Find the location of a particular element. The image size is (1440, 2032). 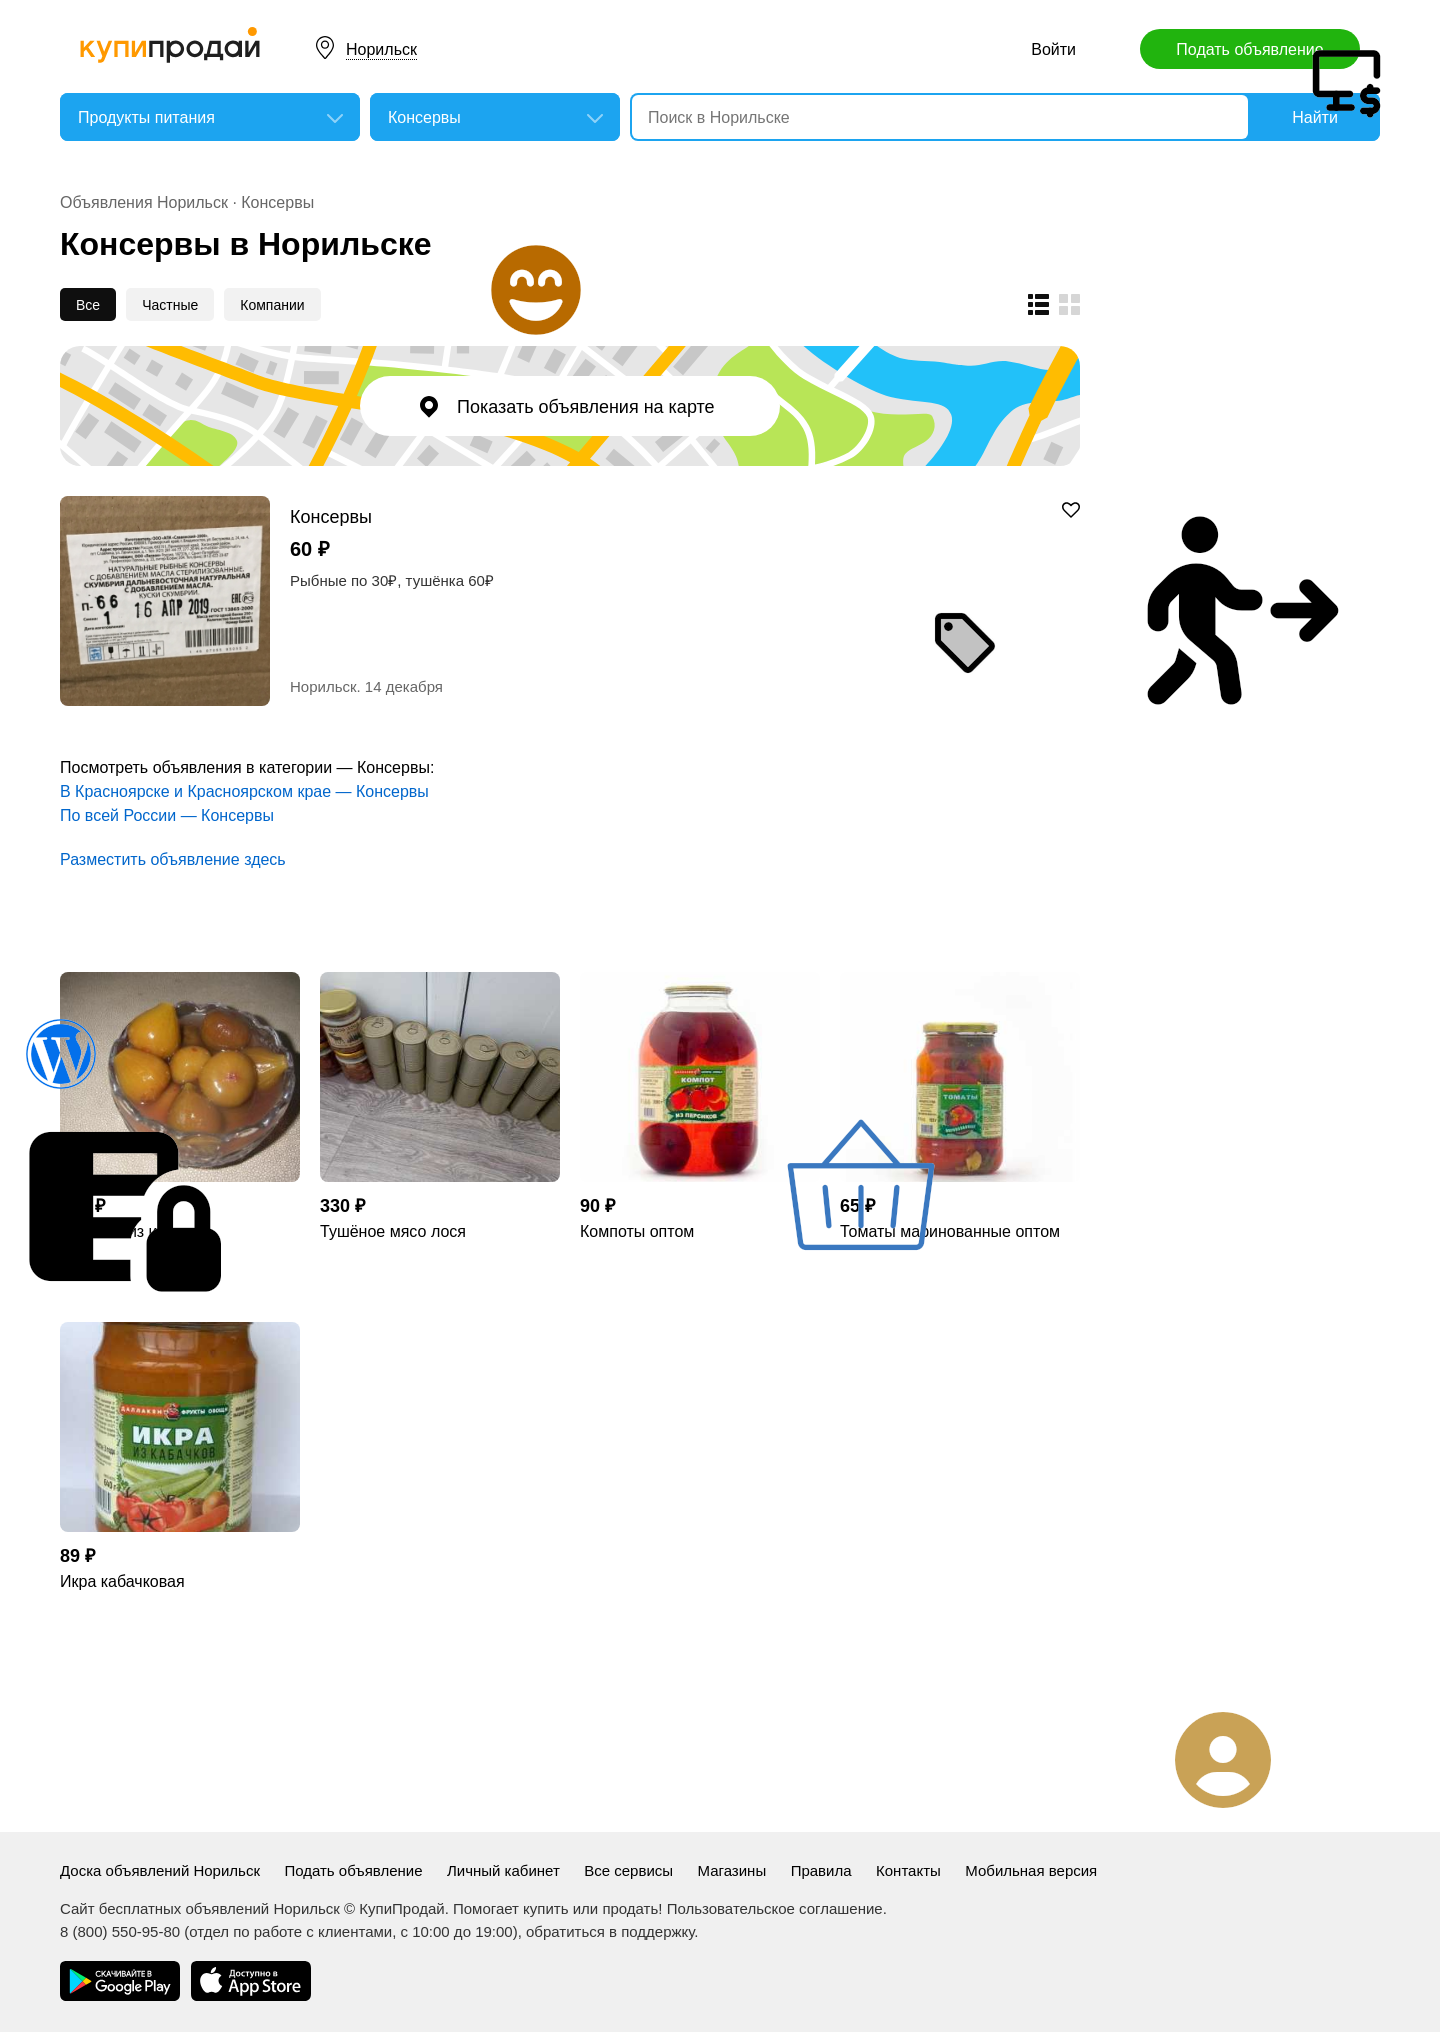

view your profile is located at coordinates (1223, 1760).